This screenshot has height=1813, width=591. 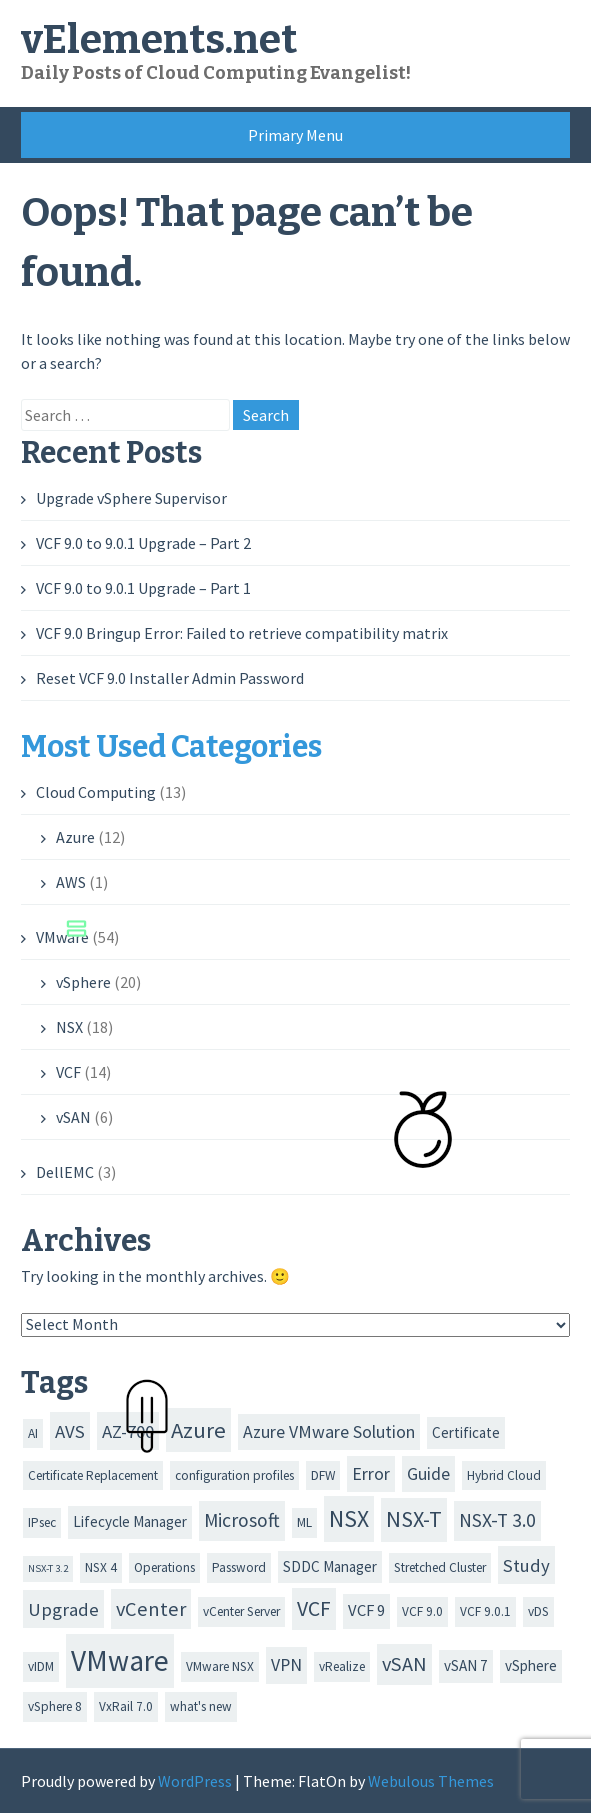 What do you see at coordinates (147, 1415) in the screenshot?
I see `access summer or seasonal content` at bounding box center [147, 1415].